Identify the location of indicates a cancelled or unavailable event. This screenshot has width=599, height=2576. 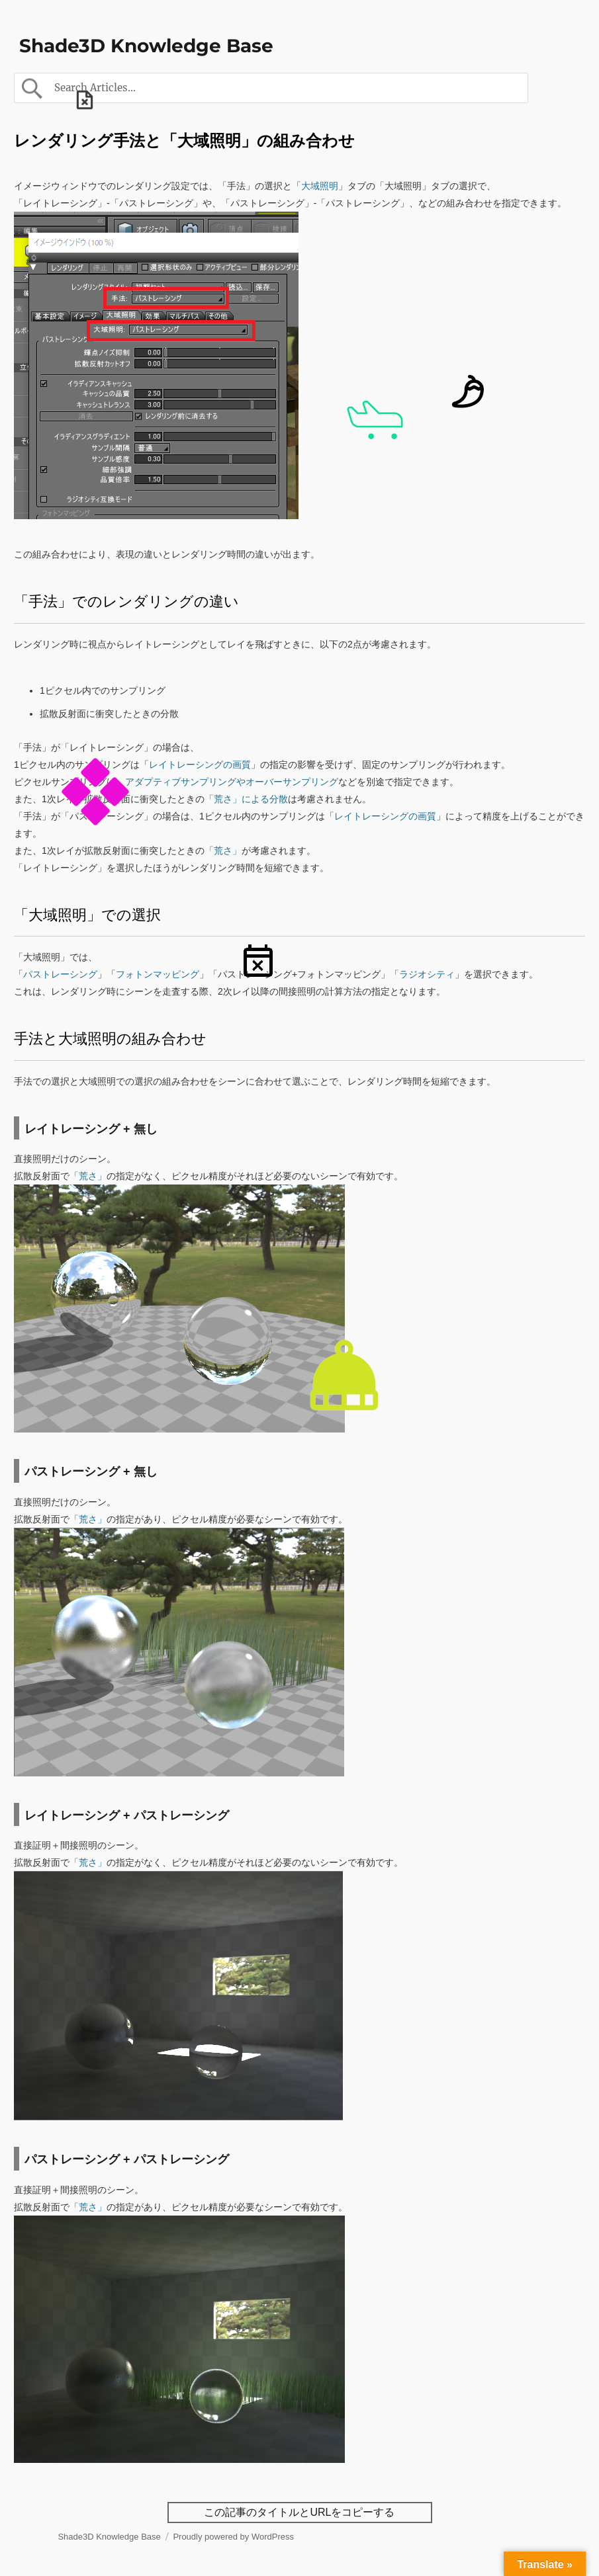
(258, 962).